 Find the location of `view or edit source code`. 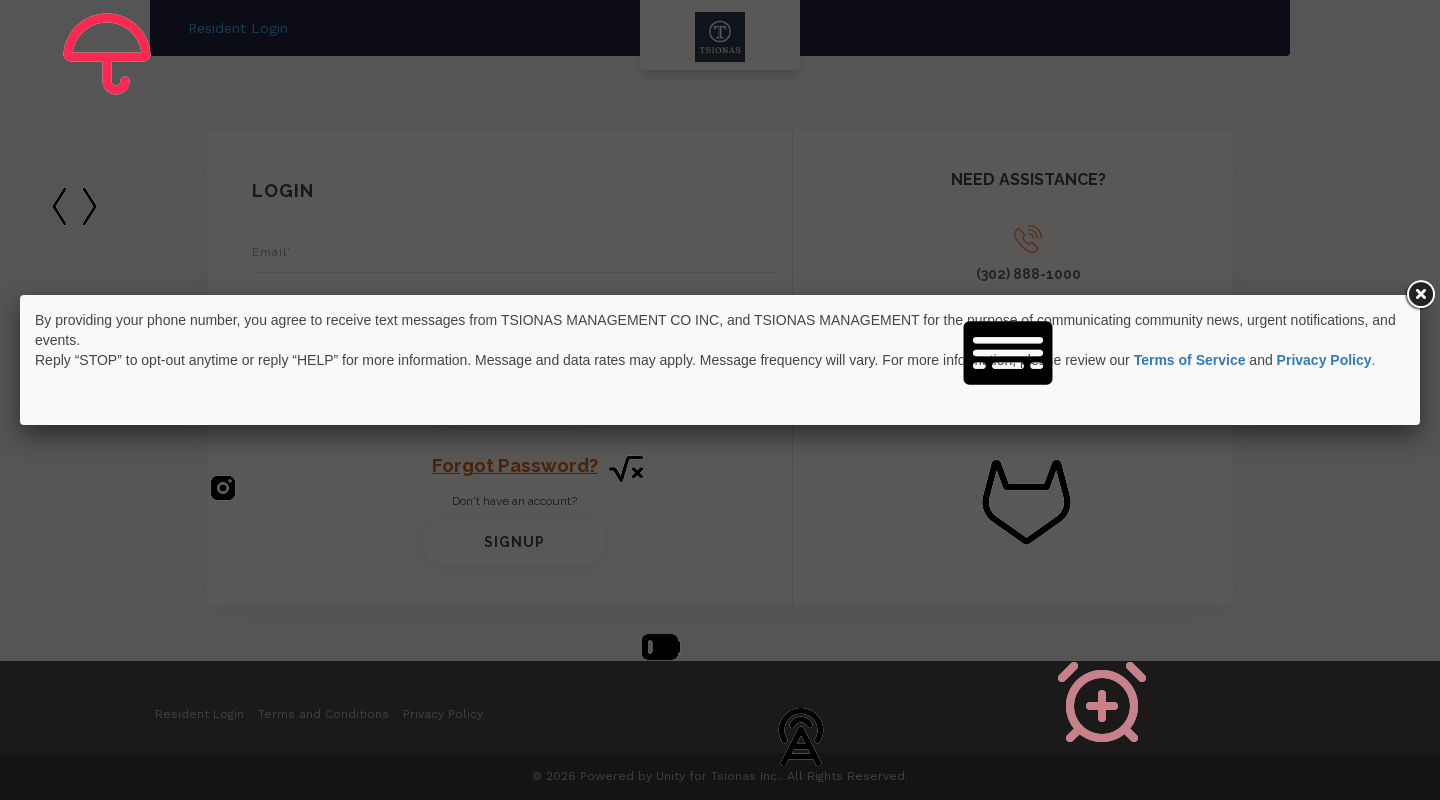

view or edit source code is located at coordinates (74, 206).